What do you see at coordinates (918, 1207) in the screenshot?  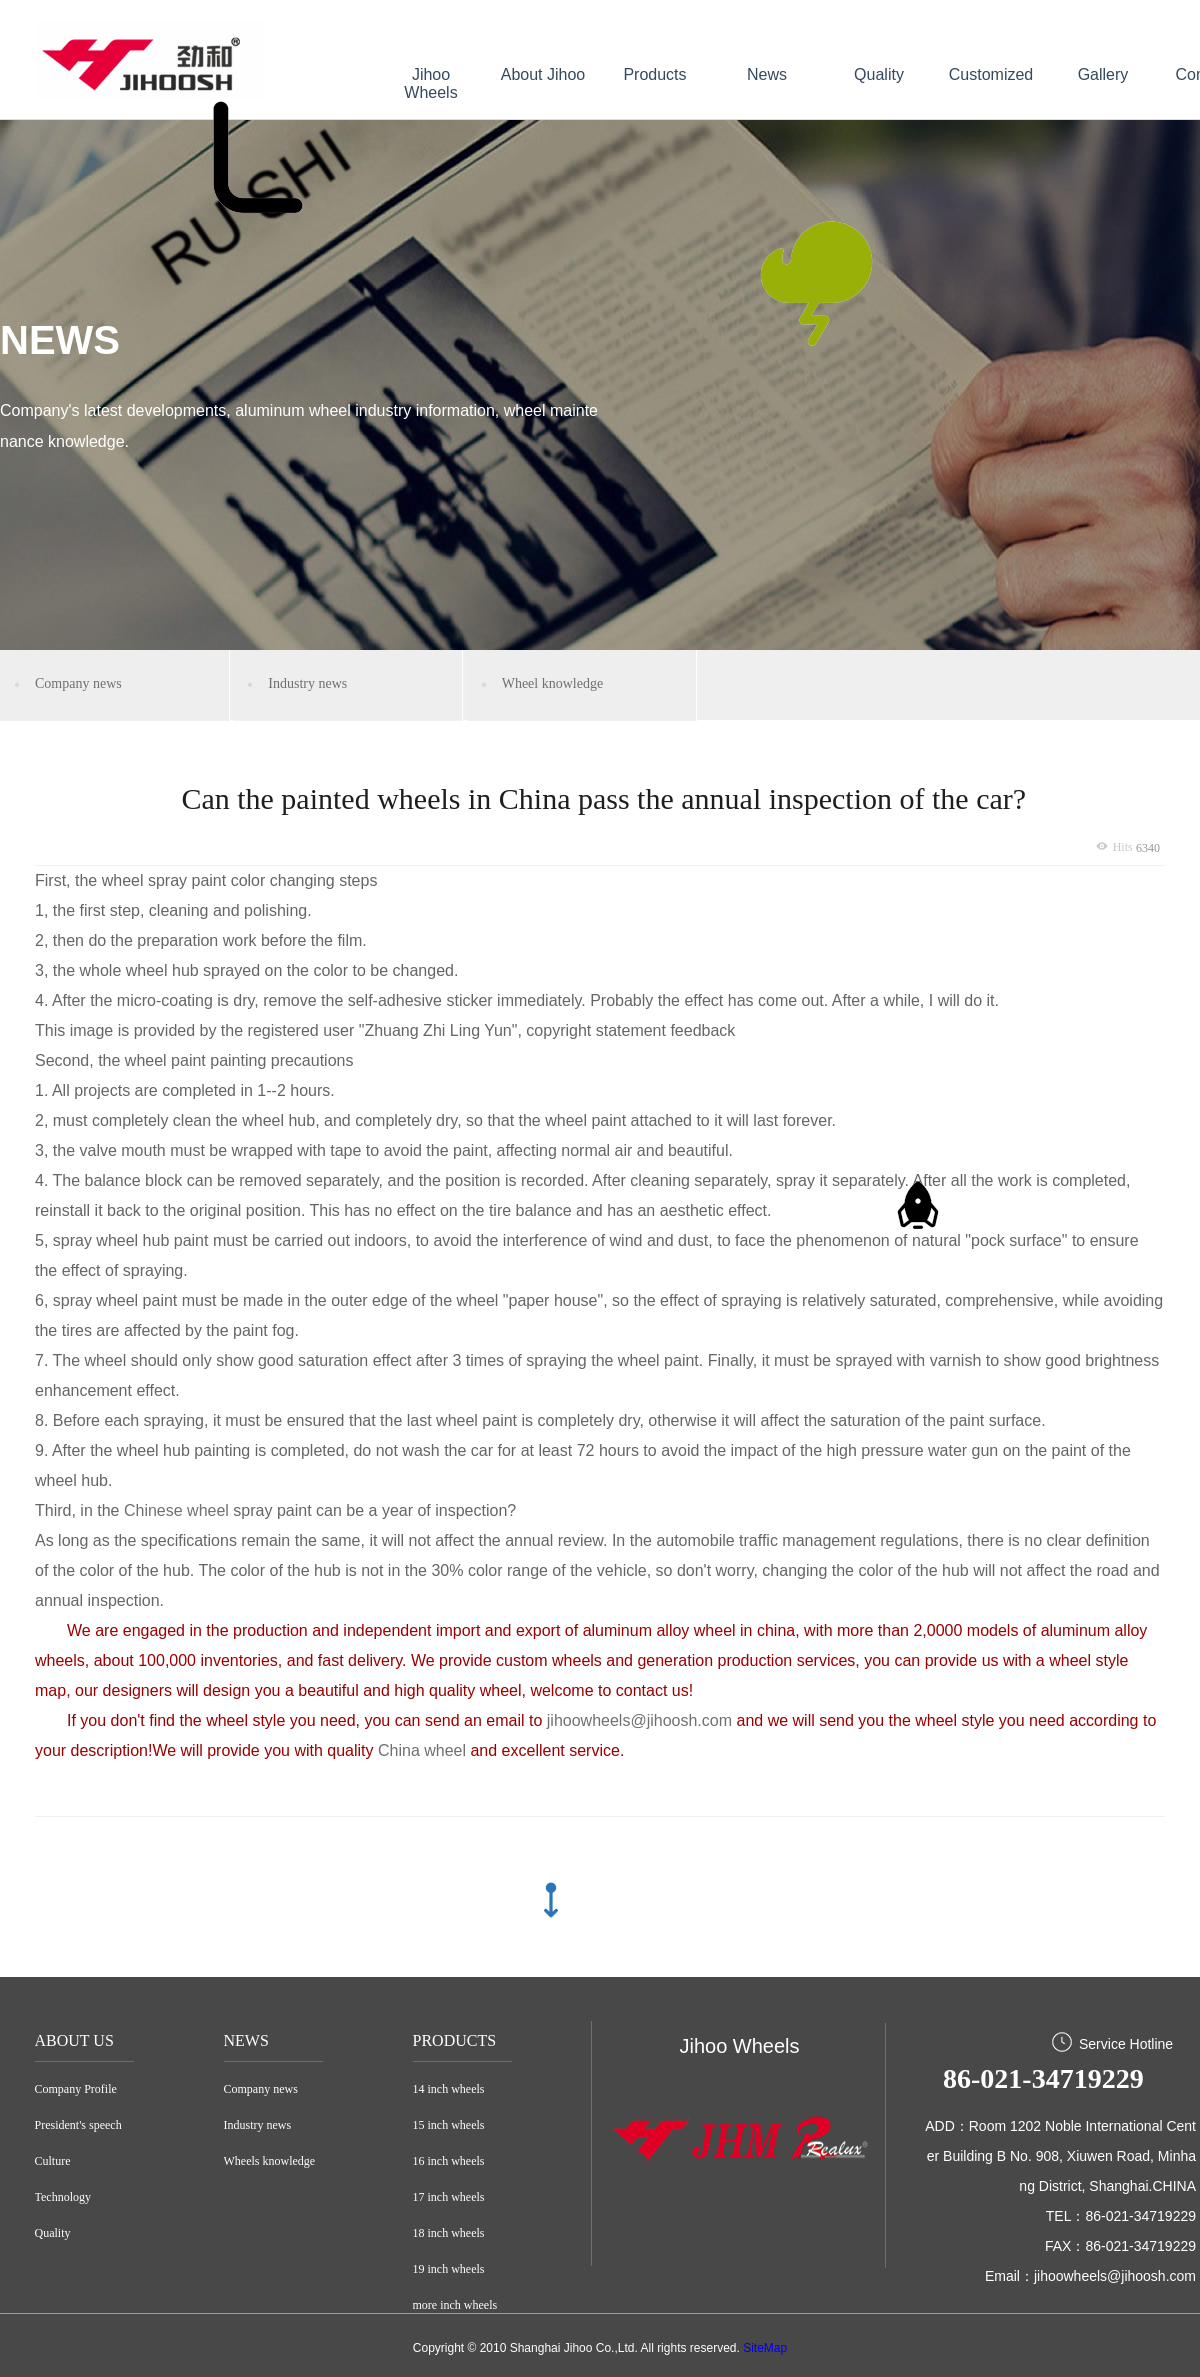 I see `launch or deploy an application` at bounding box center [918, 1207].